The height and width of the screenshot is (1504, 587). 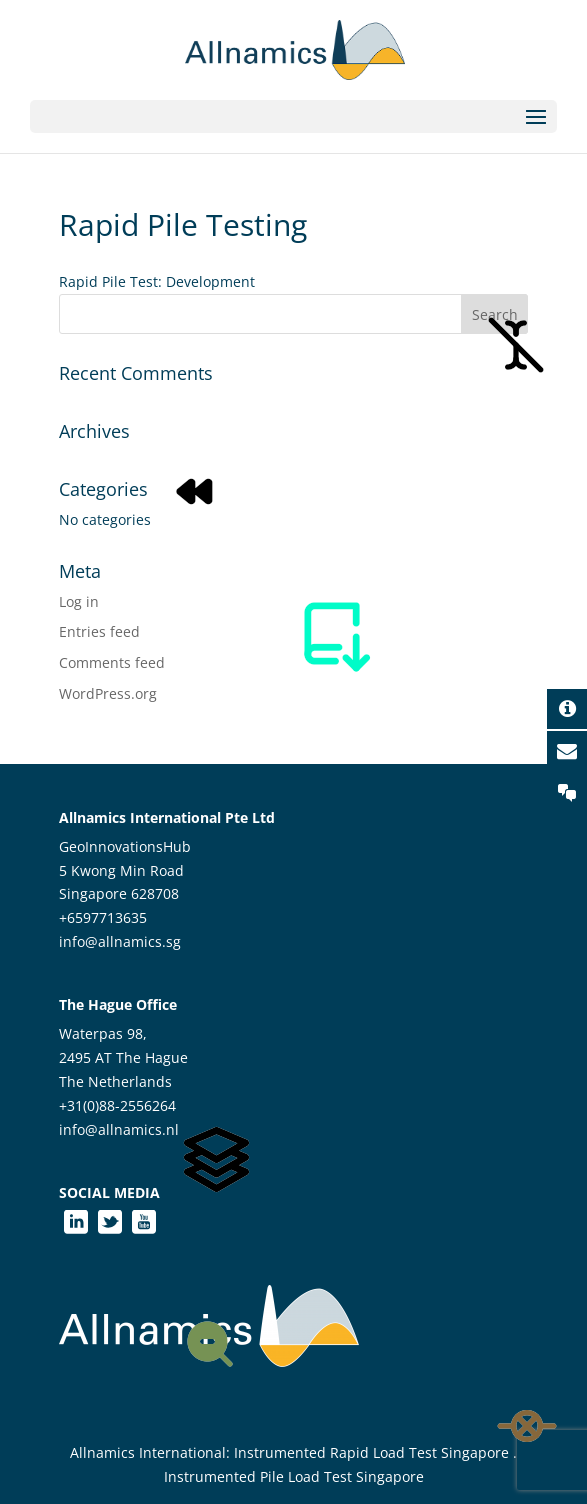 What do you see at coordinates (335, 633) in the screenshot?
I see `download an ebook or publication` at bounding box center [335, 633].